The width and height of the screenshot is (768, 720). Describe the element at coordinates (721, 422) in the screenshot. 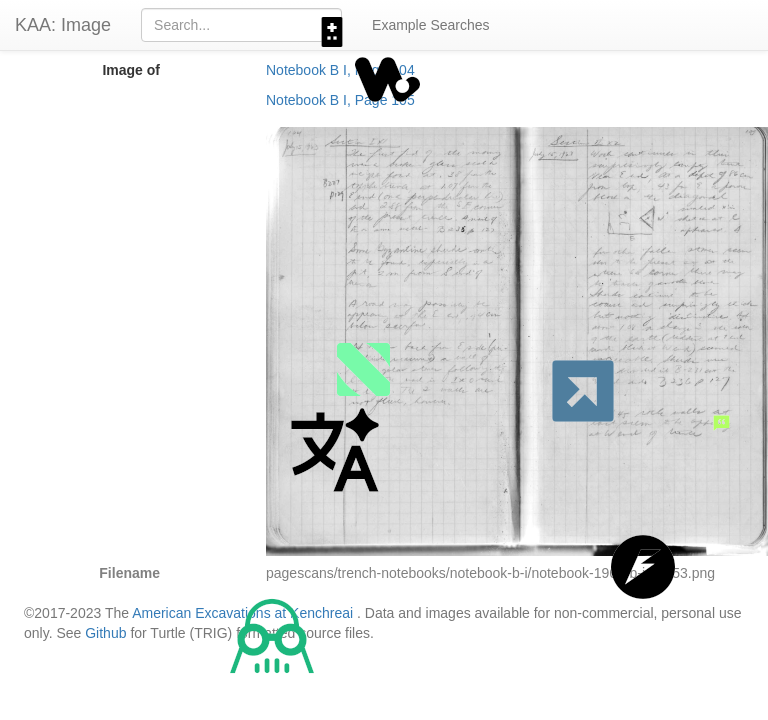

I see `view quoted messages` at that location.